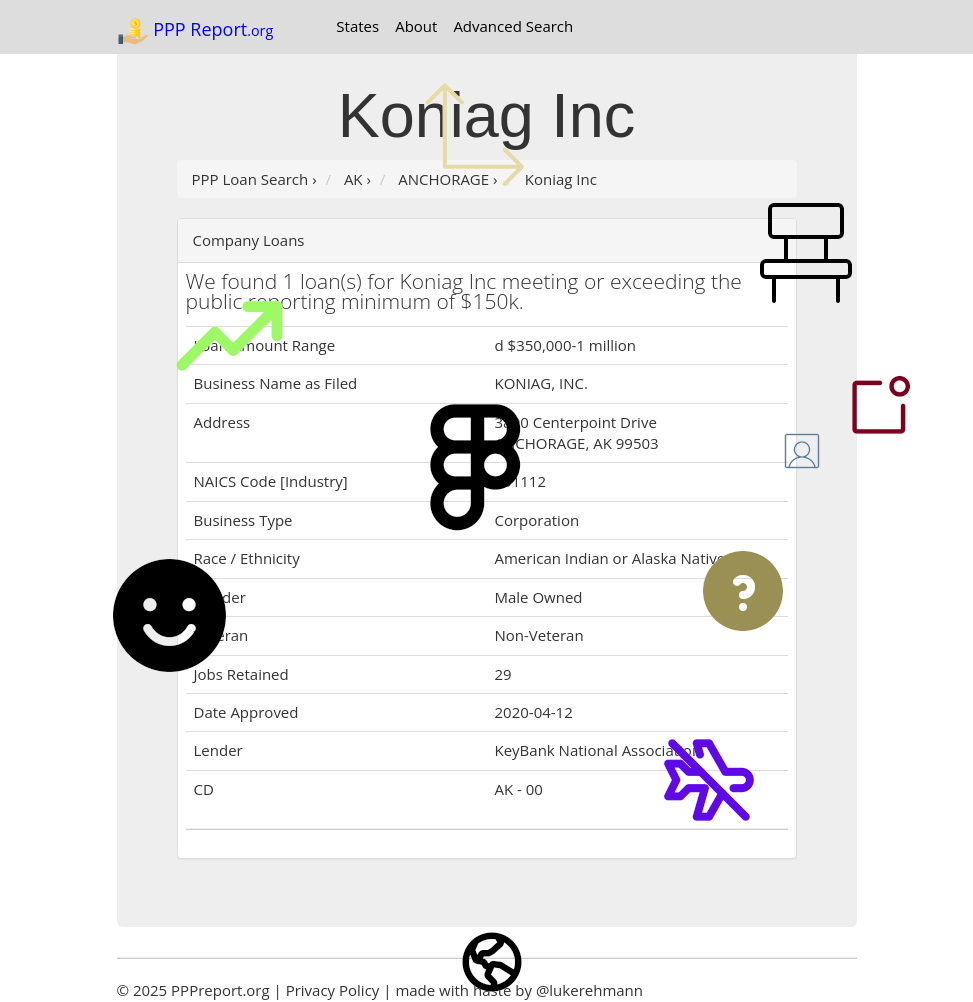 The width and height of the screenshot is (973, 1002). Describe the element at coordinates (743, 591) in the screenshot. I see `access help or support information` at that location.